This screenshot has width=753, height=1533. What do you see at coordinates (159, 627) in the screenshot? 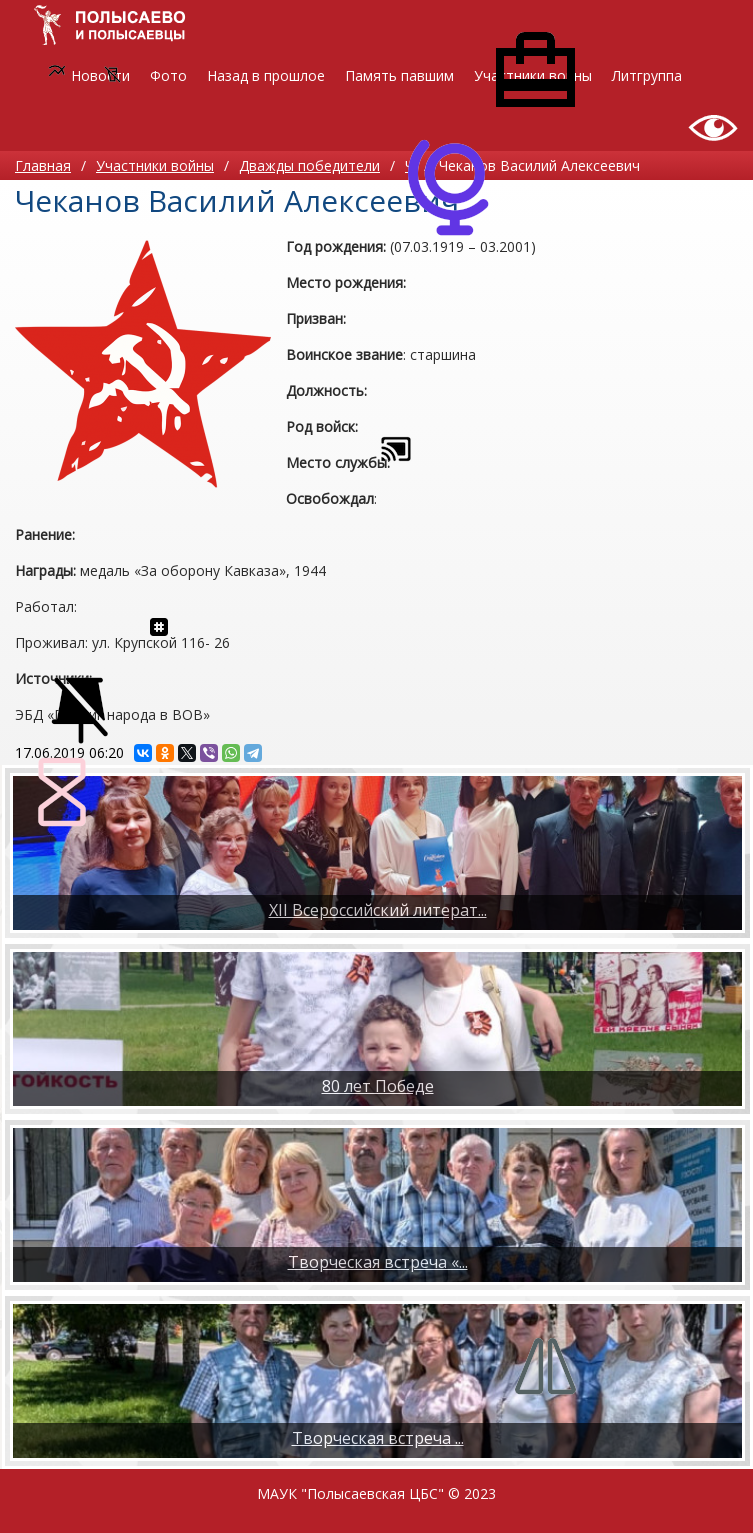
I see `view grid or table layout` at bounding box center [159, 627].